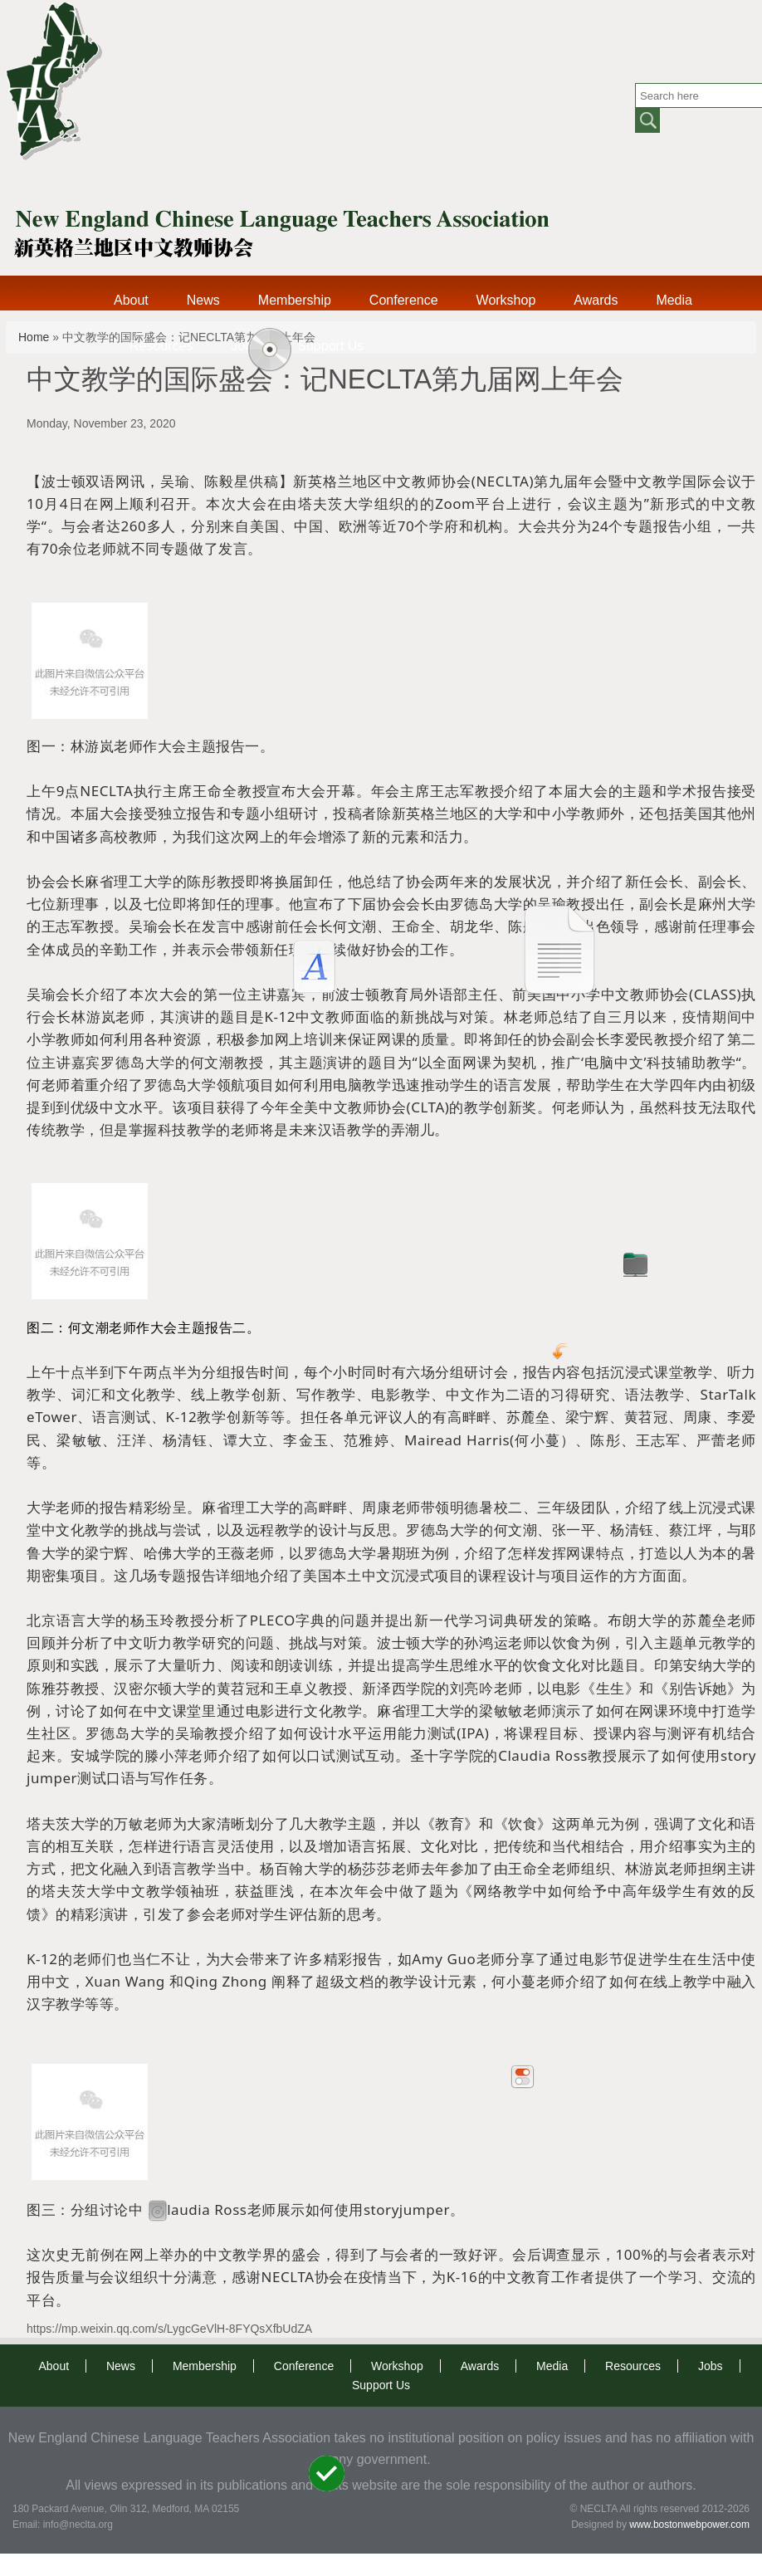 This screenshot has height=2576, width=762. Describe the element at coordinates (326, 2473) in the screenshot. I see `confirm or accept a calculation` at that location.